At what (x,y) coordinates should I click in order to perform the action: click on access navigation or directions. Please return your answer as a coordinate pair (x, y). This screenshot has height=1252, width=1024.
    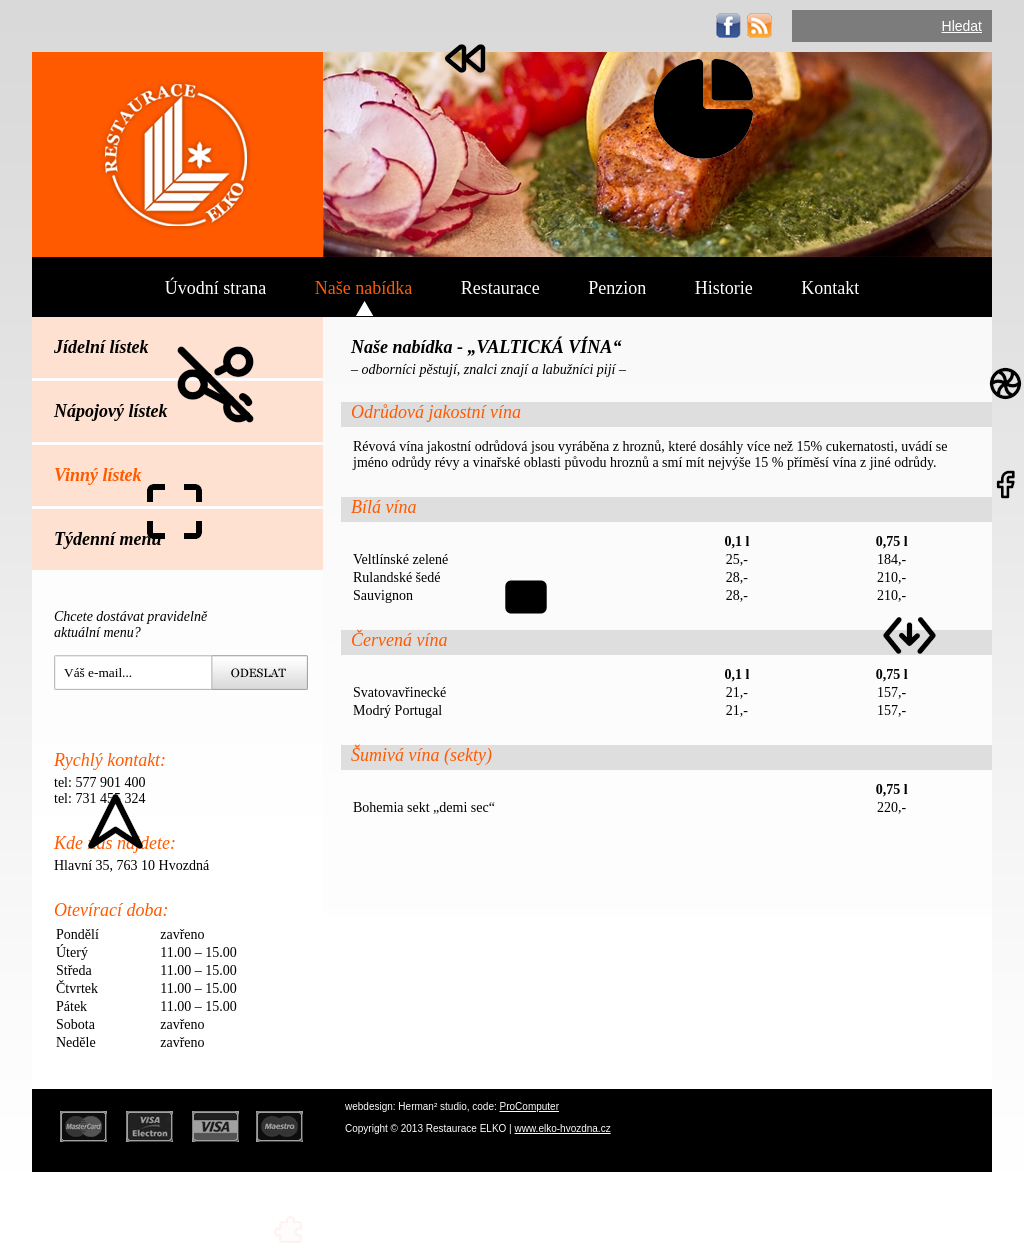
    Looking at the image, I should click on (115, 824).